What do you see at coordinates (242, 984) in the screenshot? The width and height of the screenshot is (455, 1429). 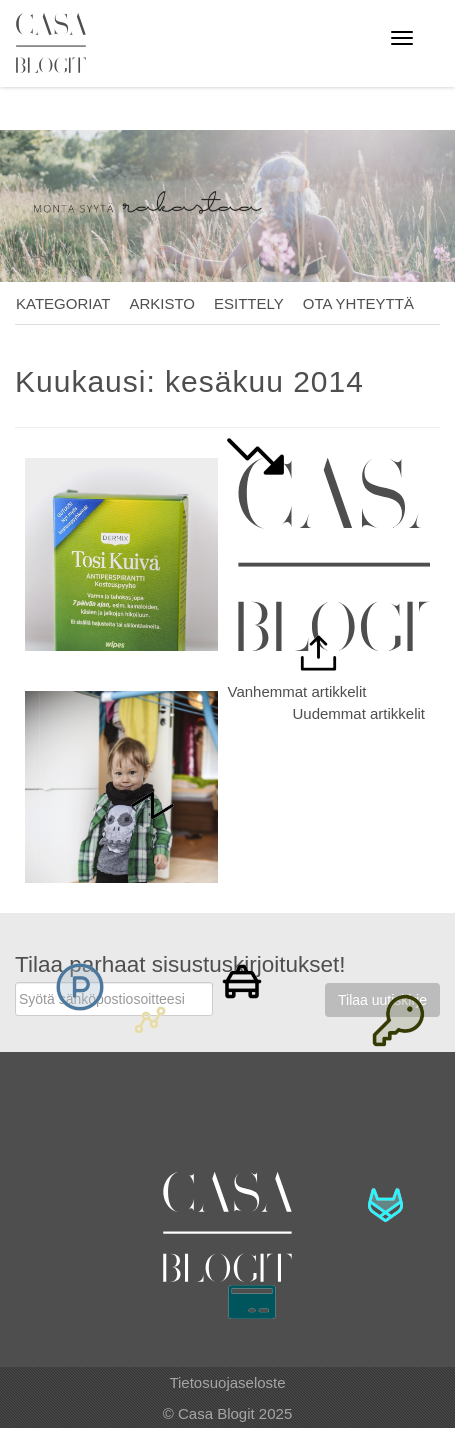 I see `request a taxi or cab ride` at bounding box center [242, 984].